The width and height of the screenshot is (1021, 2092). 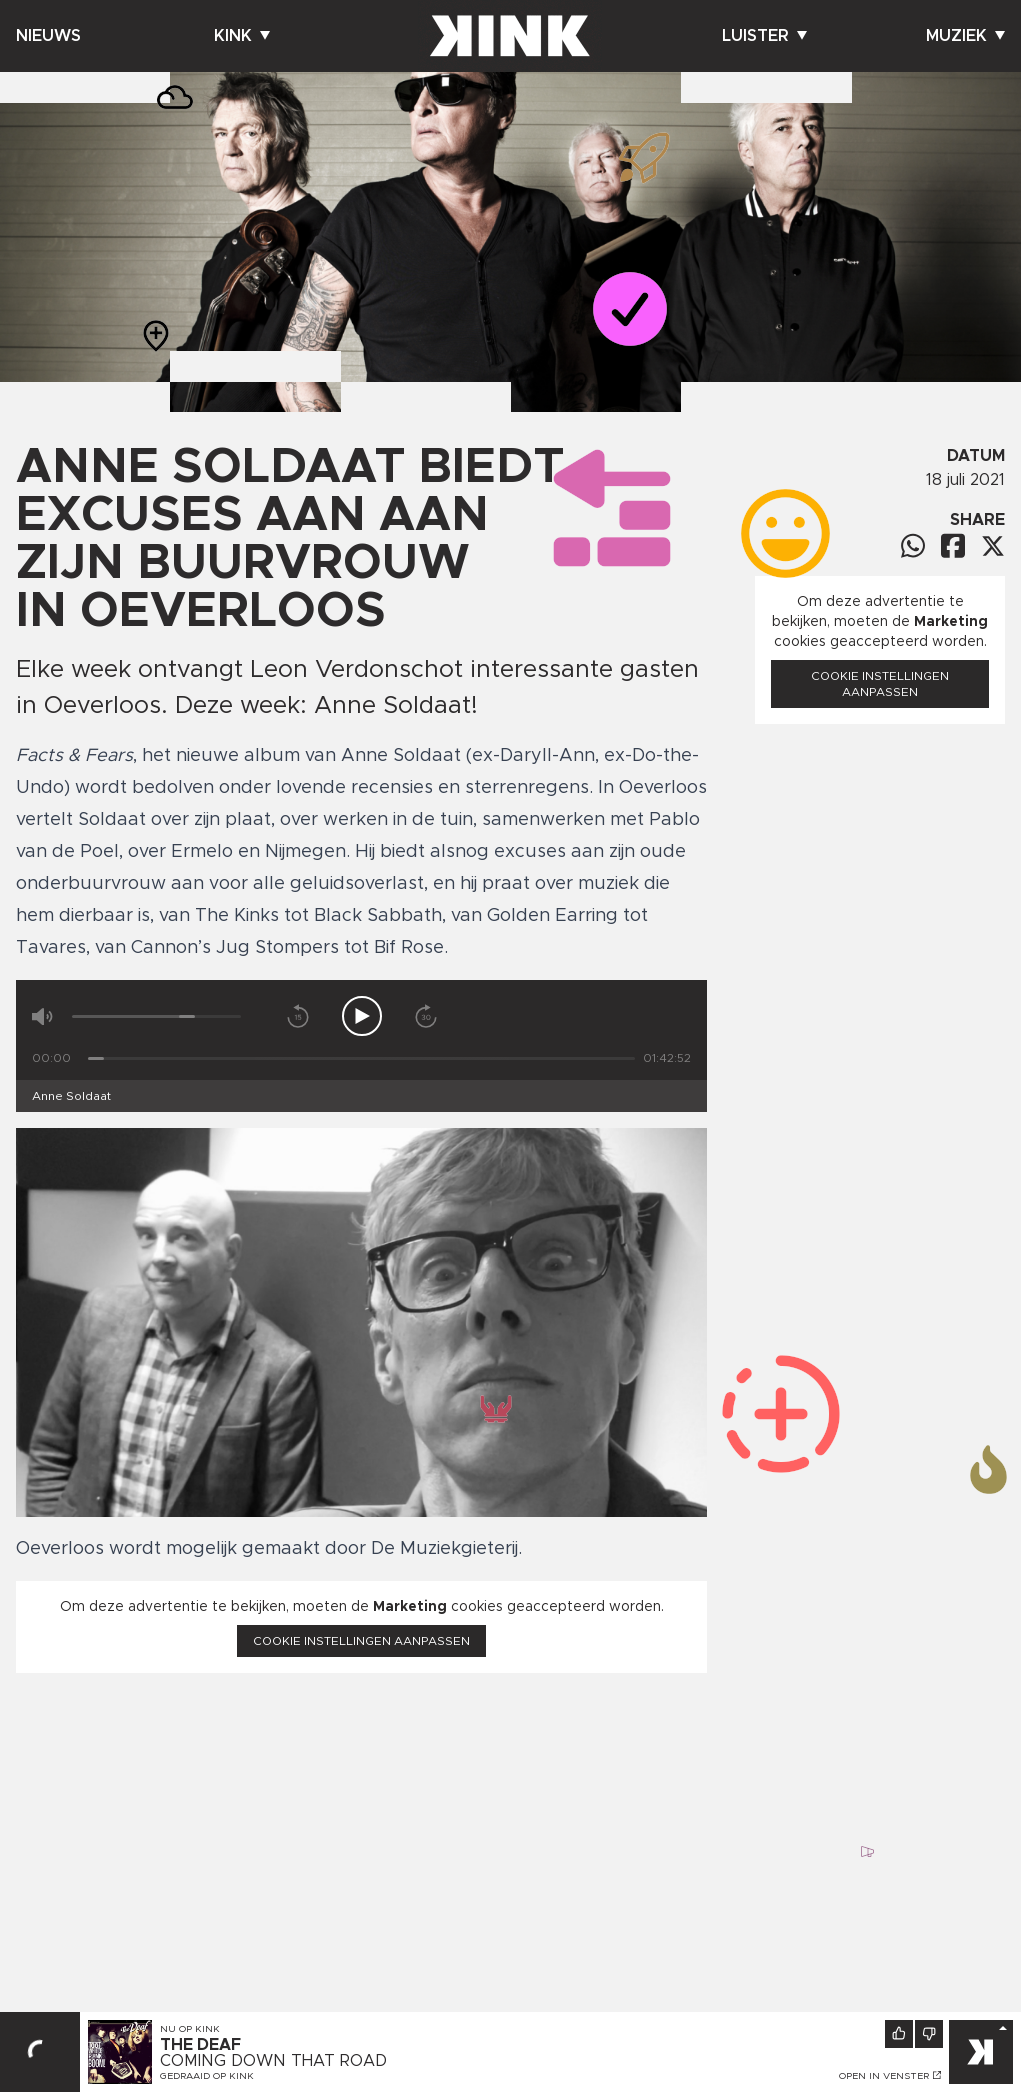 I want to click on add a new location pin, so click(x=156, y=336).